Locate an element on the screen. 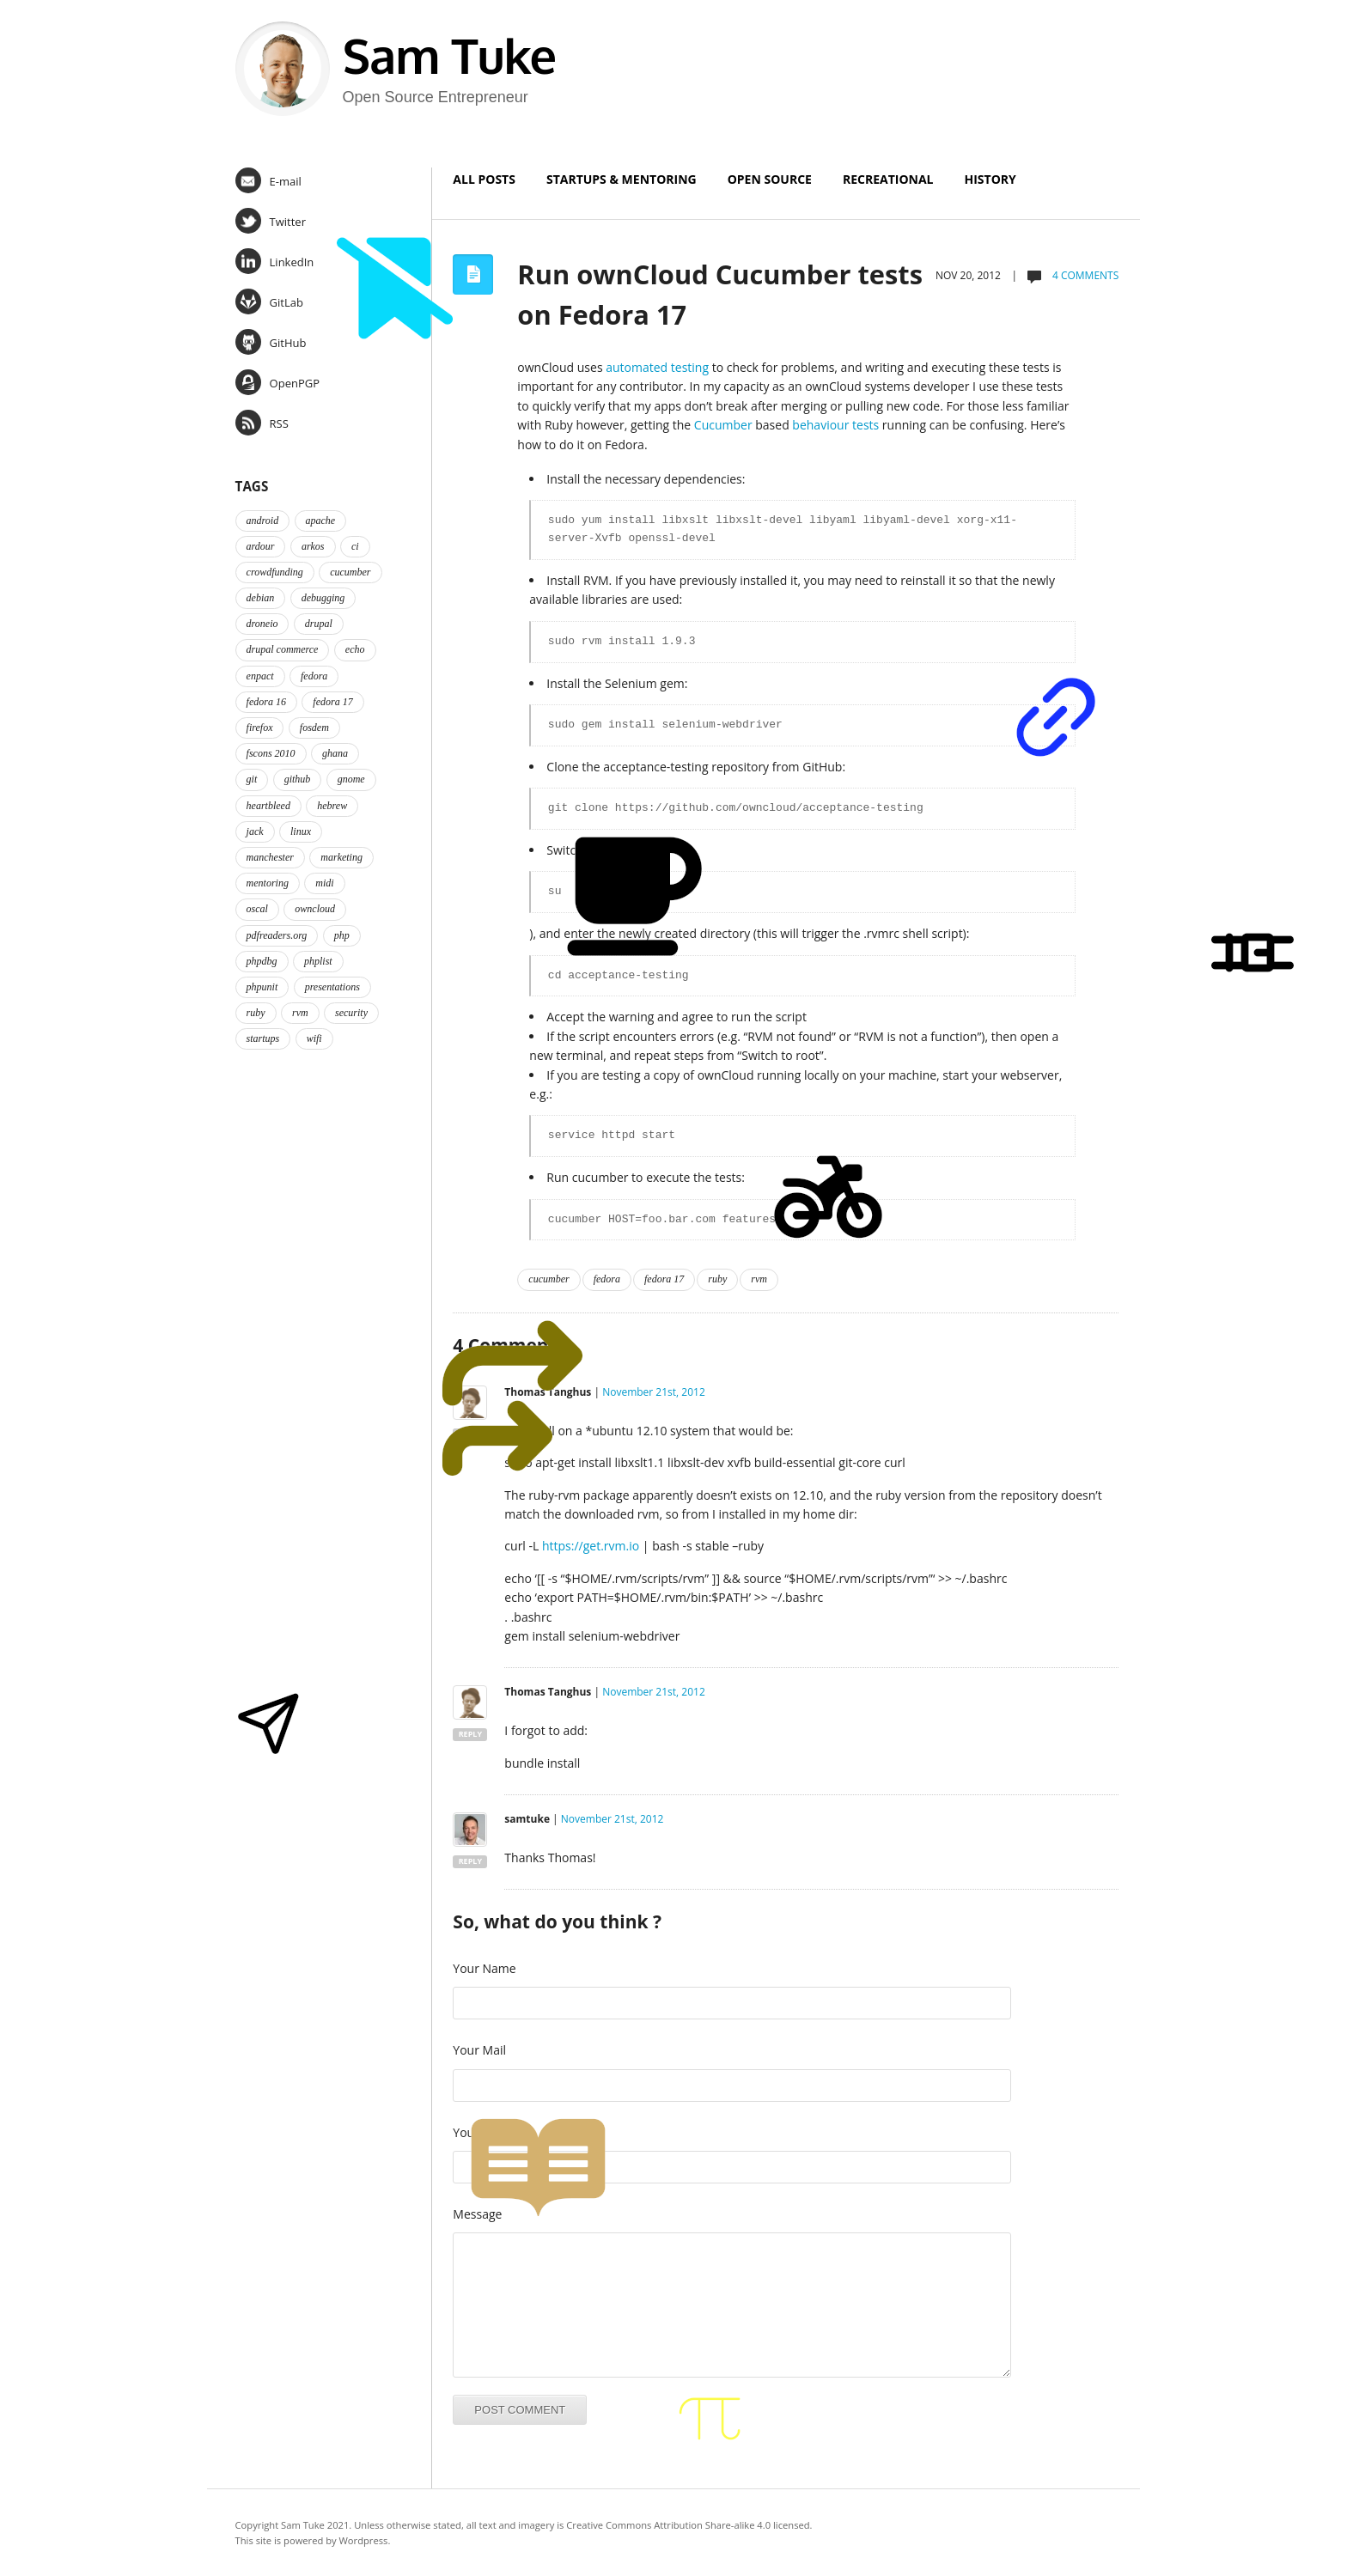 The image size is (1347, 2576). adjust clothing or accessory settings is located at coordinates (1253, 953).